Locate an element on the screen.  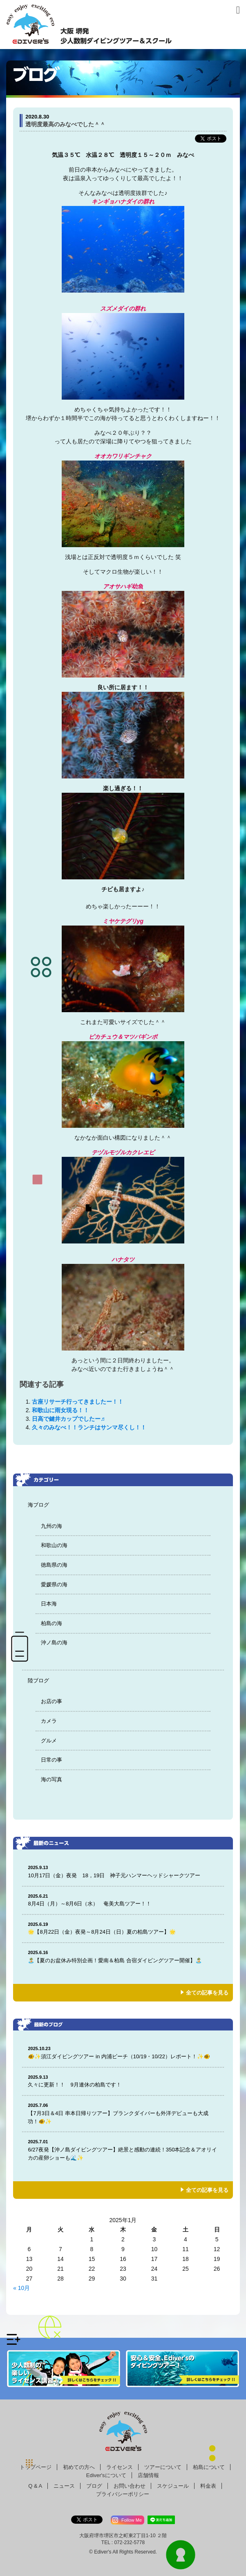
access more options or actions is located at coordinates (212, 2453).